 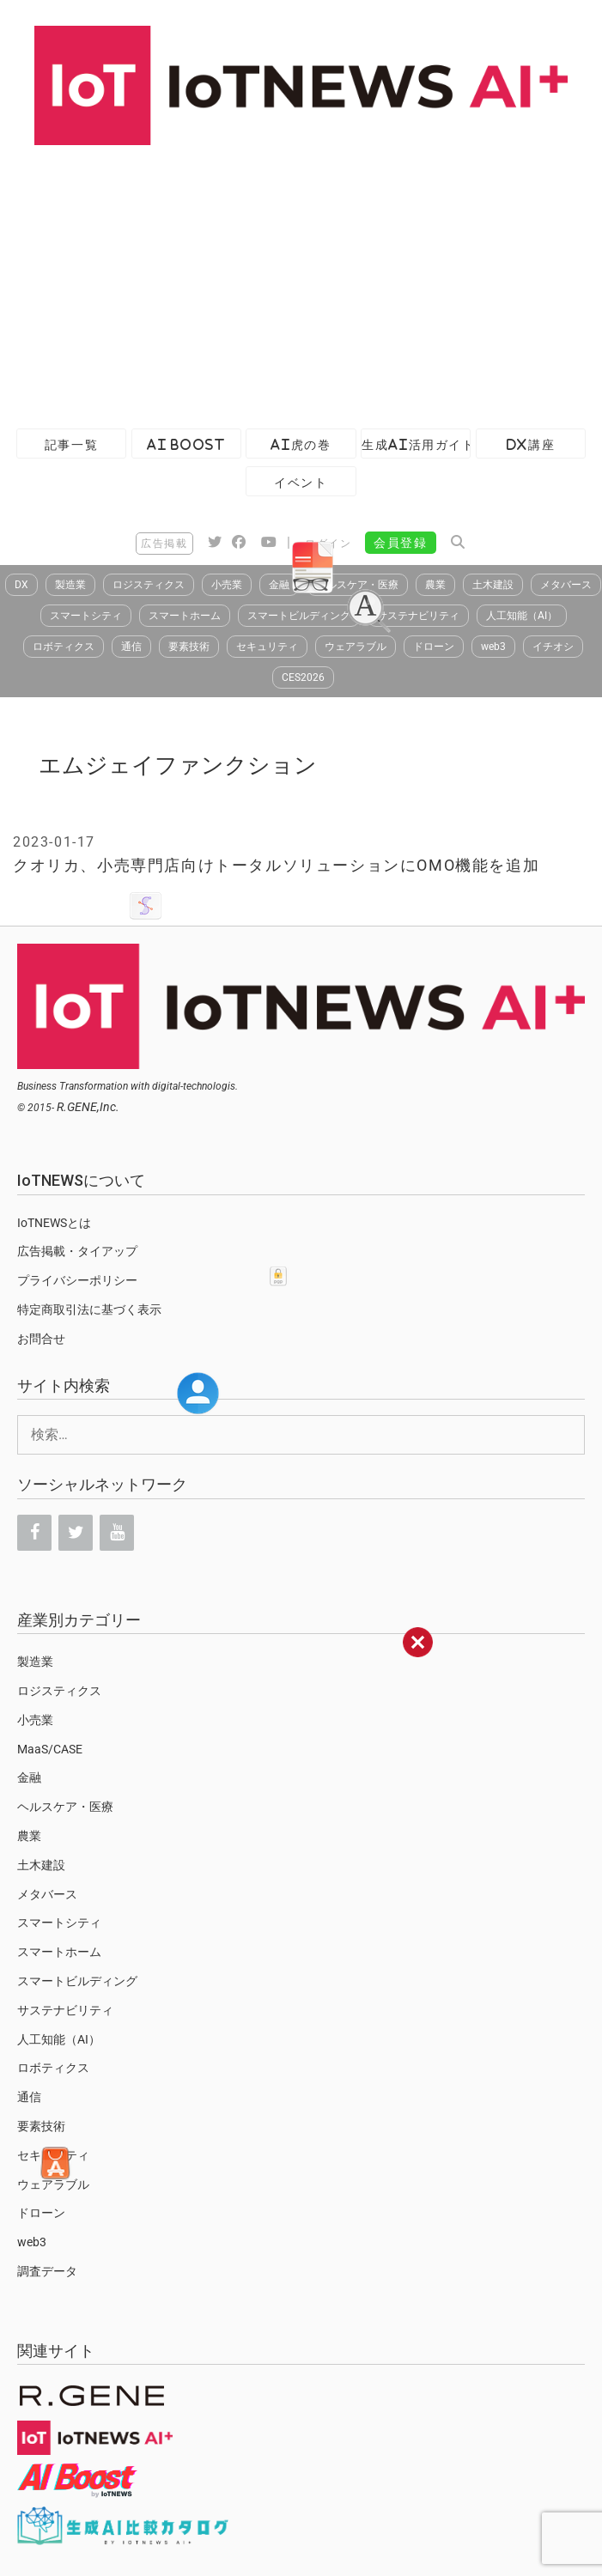 What do you see at coordinates (145, 904) in the screenshot?
I see `an SVG vector image file` at bounding box center [145, 904].